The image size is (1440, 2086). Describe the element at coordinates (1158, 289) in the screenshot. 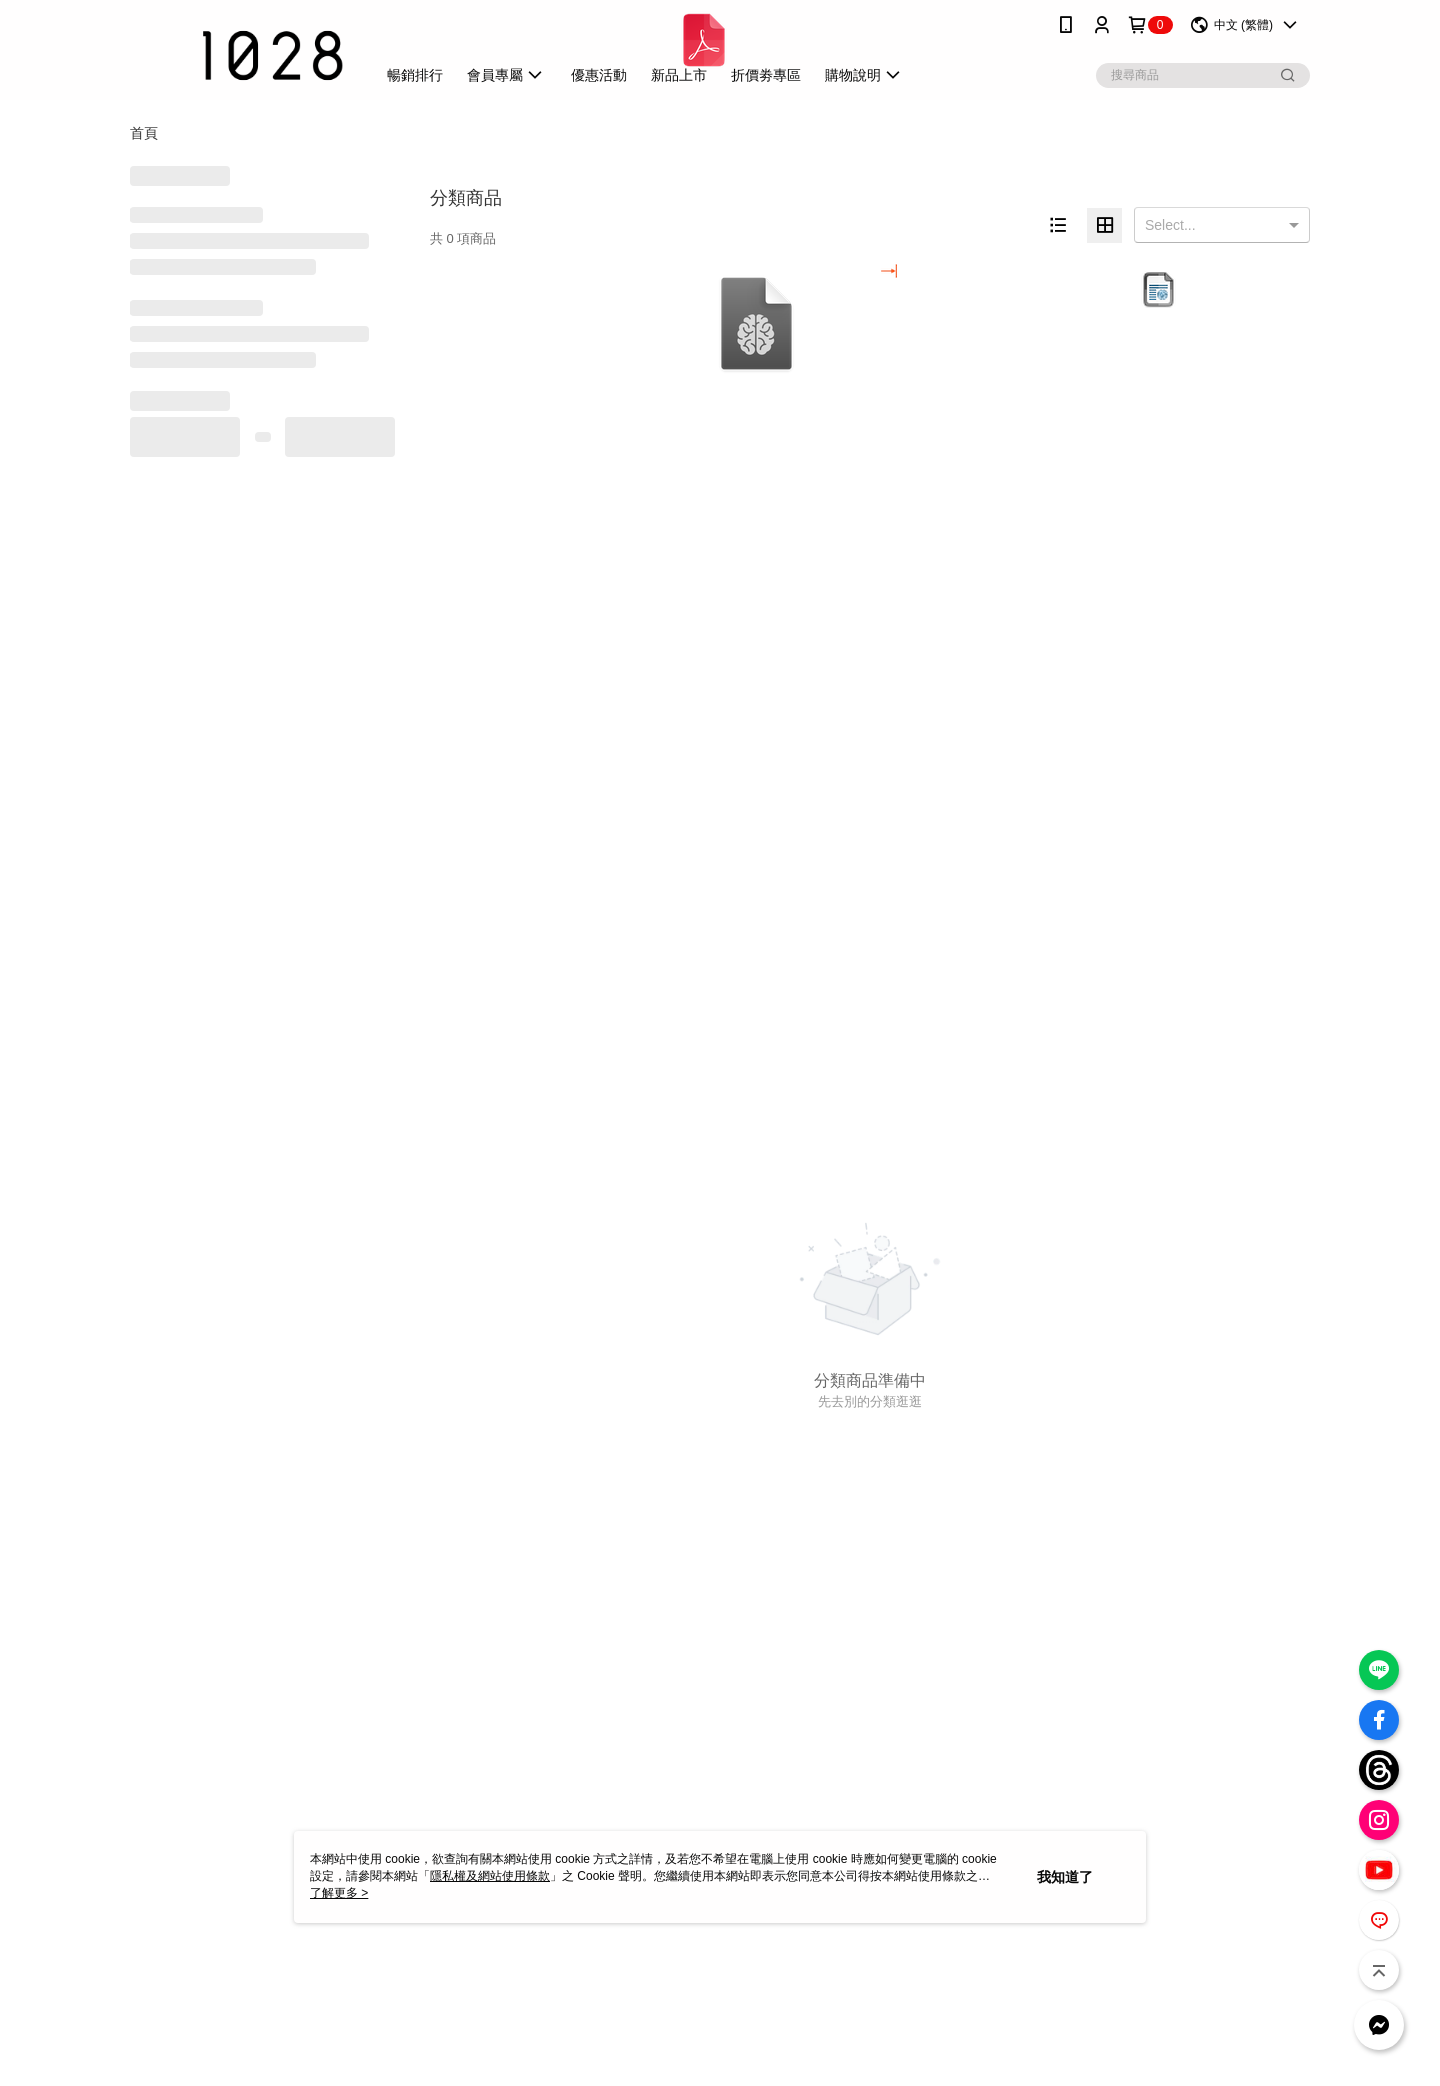

I see `open a web template document file` at that location.